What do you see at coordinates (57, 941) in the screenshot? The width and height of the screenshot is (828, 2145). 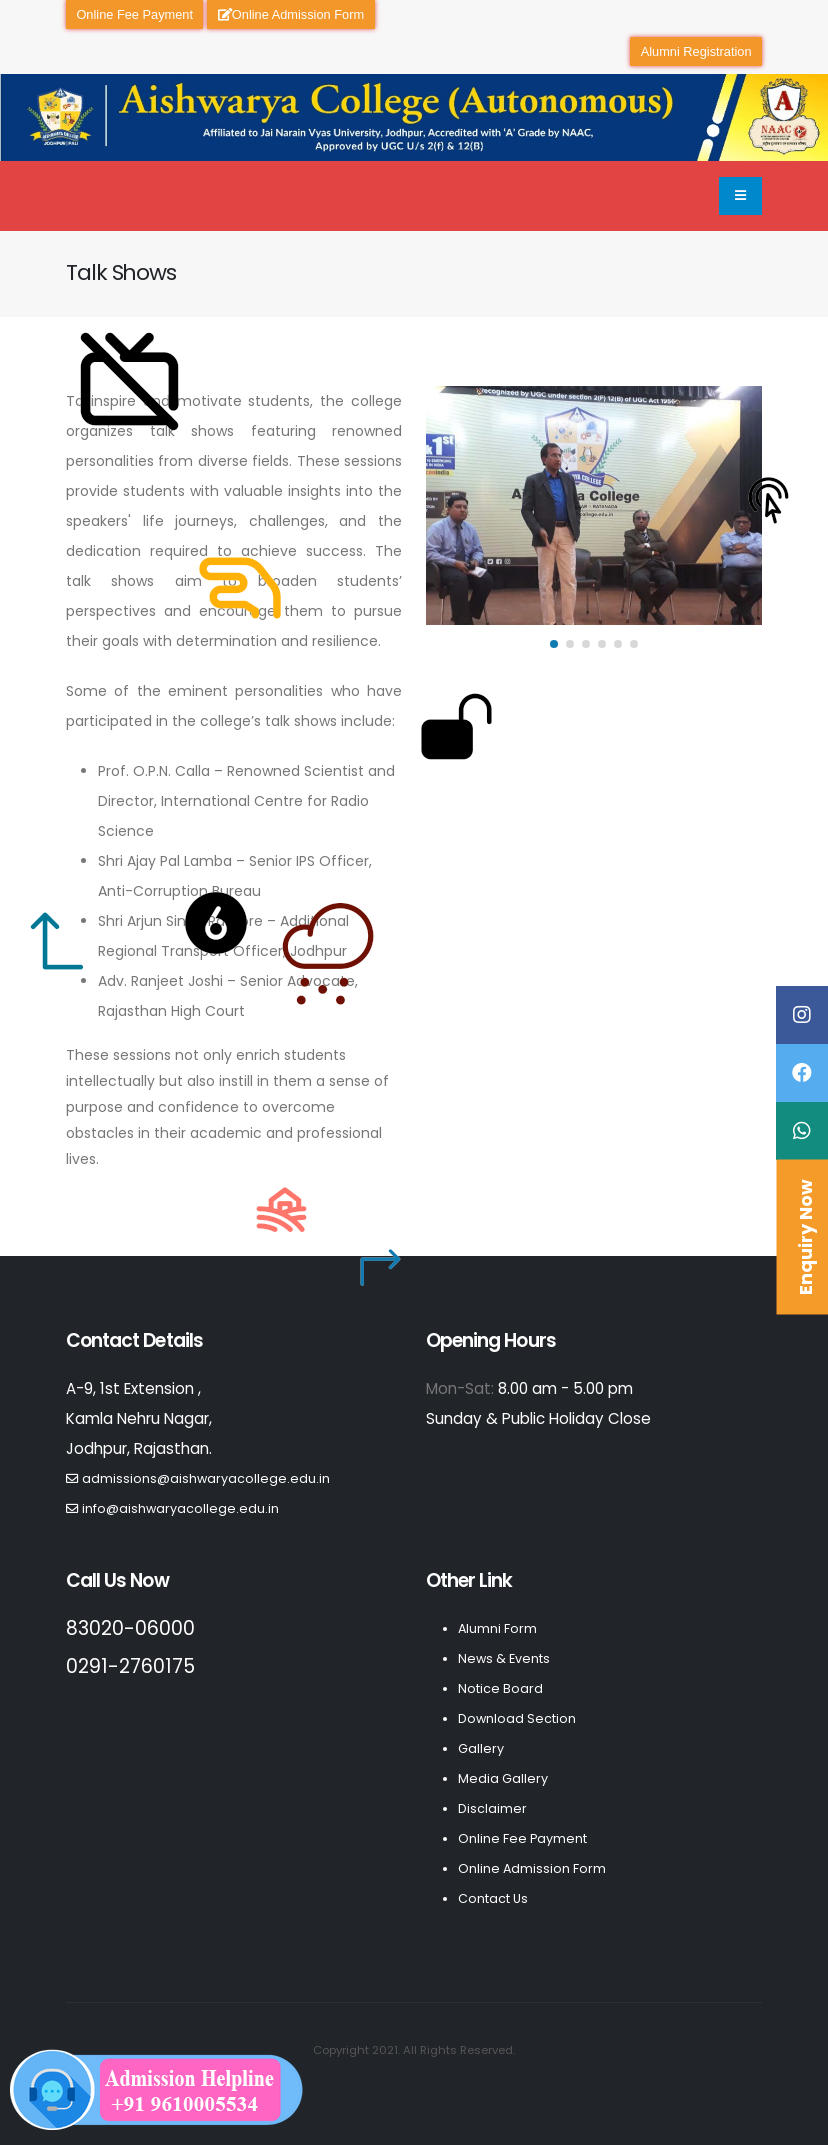 I see `go back and up to previous level` at bounding box center [57, 941].